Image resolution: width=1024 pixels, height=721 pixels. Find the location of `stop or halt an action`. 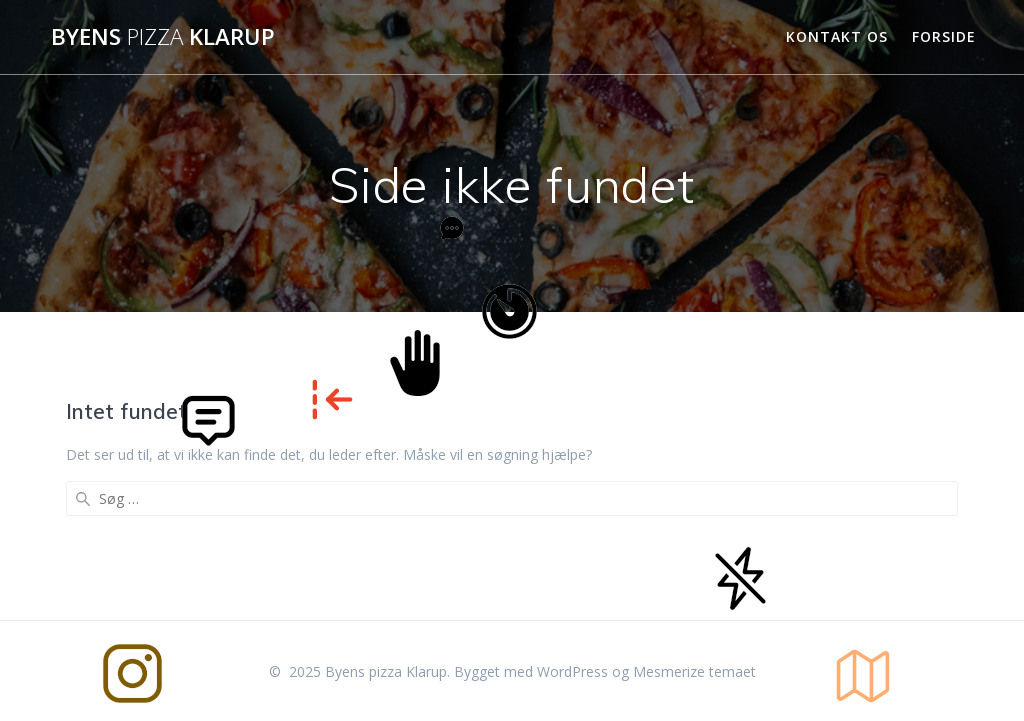

stop or halt an action is located at coordinates (415, 363).